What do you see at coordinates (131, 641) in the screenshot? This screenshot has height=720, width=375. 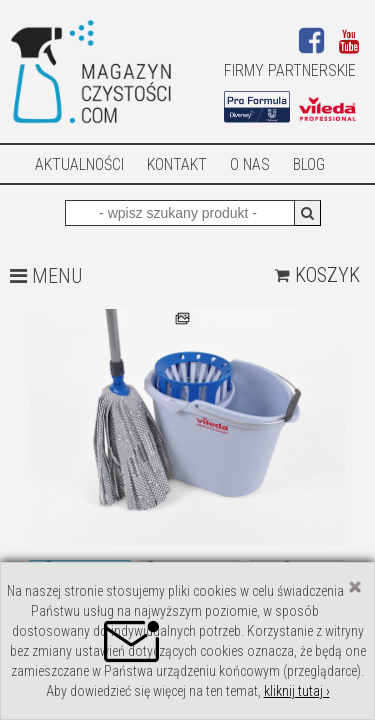 I see `indicates unread messages or notifications` at bounding box center [131, 641].